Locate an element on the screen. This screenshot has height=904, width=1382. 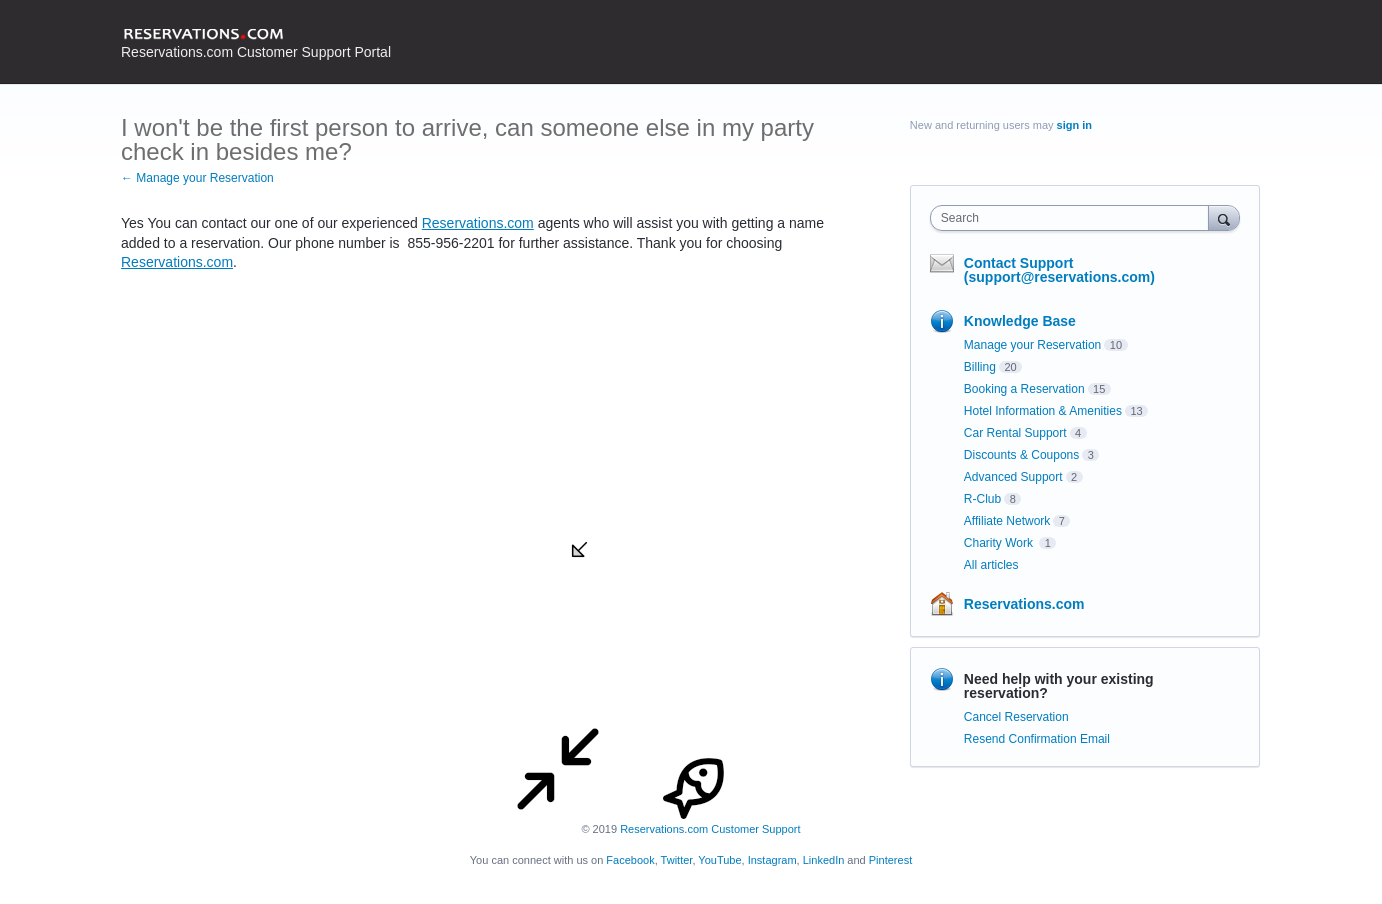
navigate to previous or back-left content is located at coordinates (579, 549).